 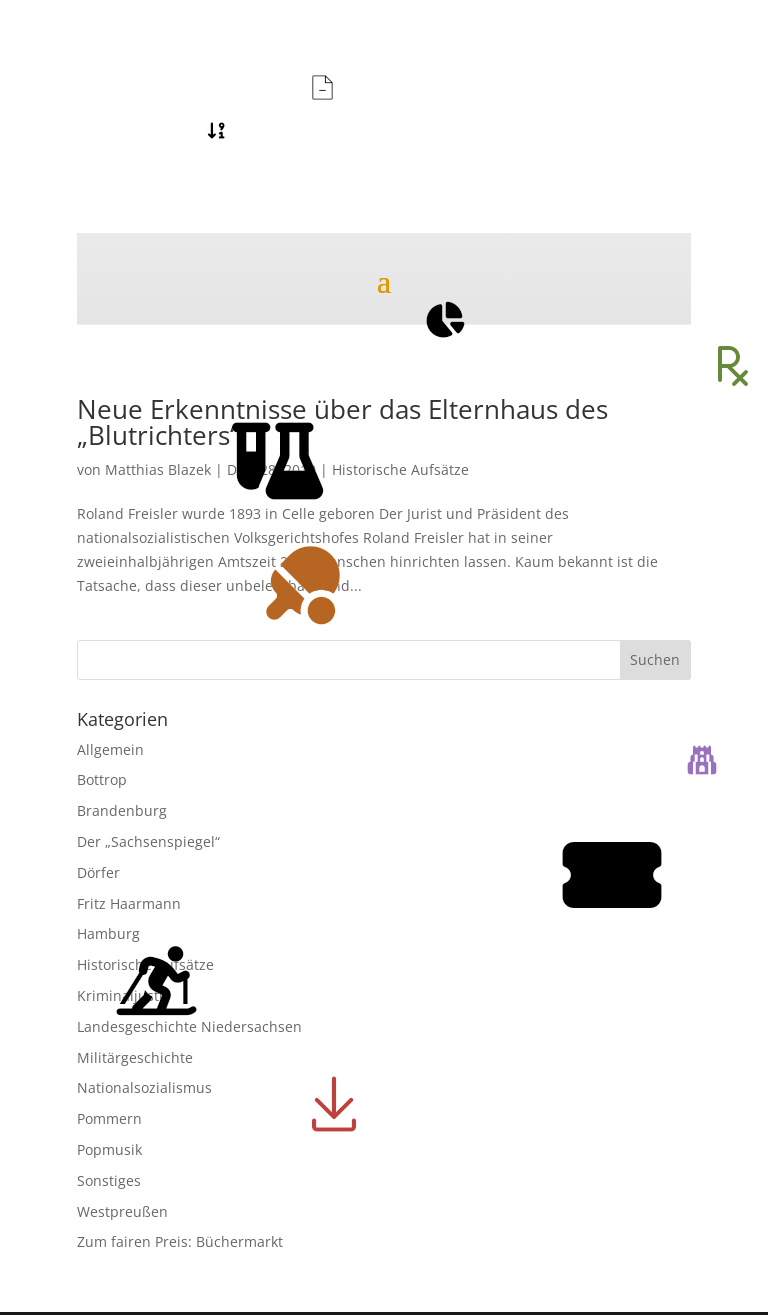 I want to click on access table tennis or ping pong games, so click(x=303, y=583).